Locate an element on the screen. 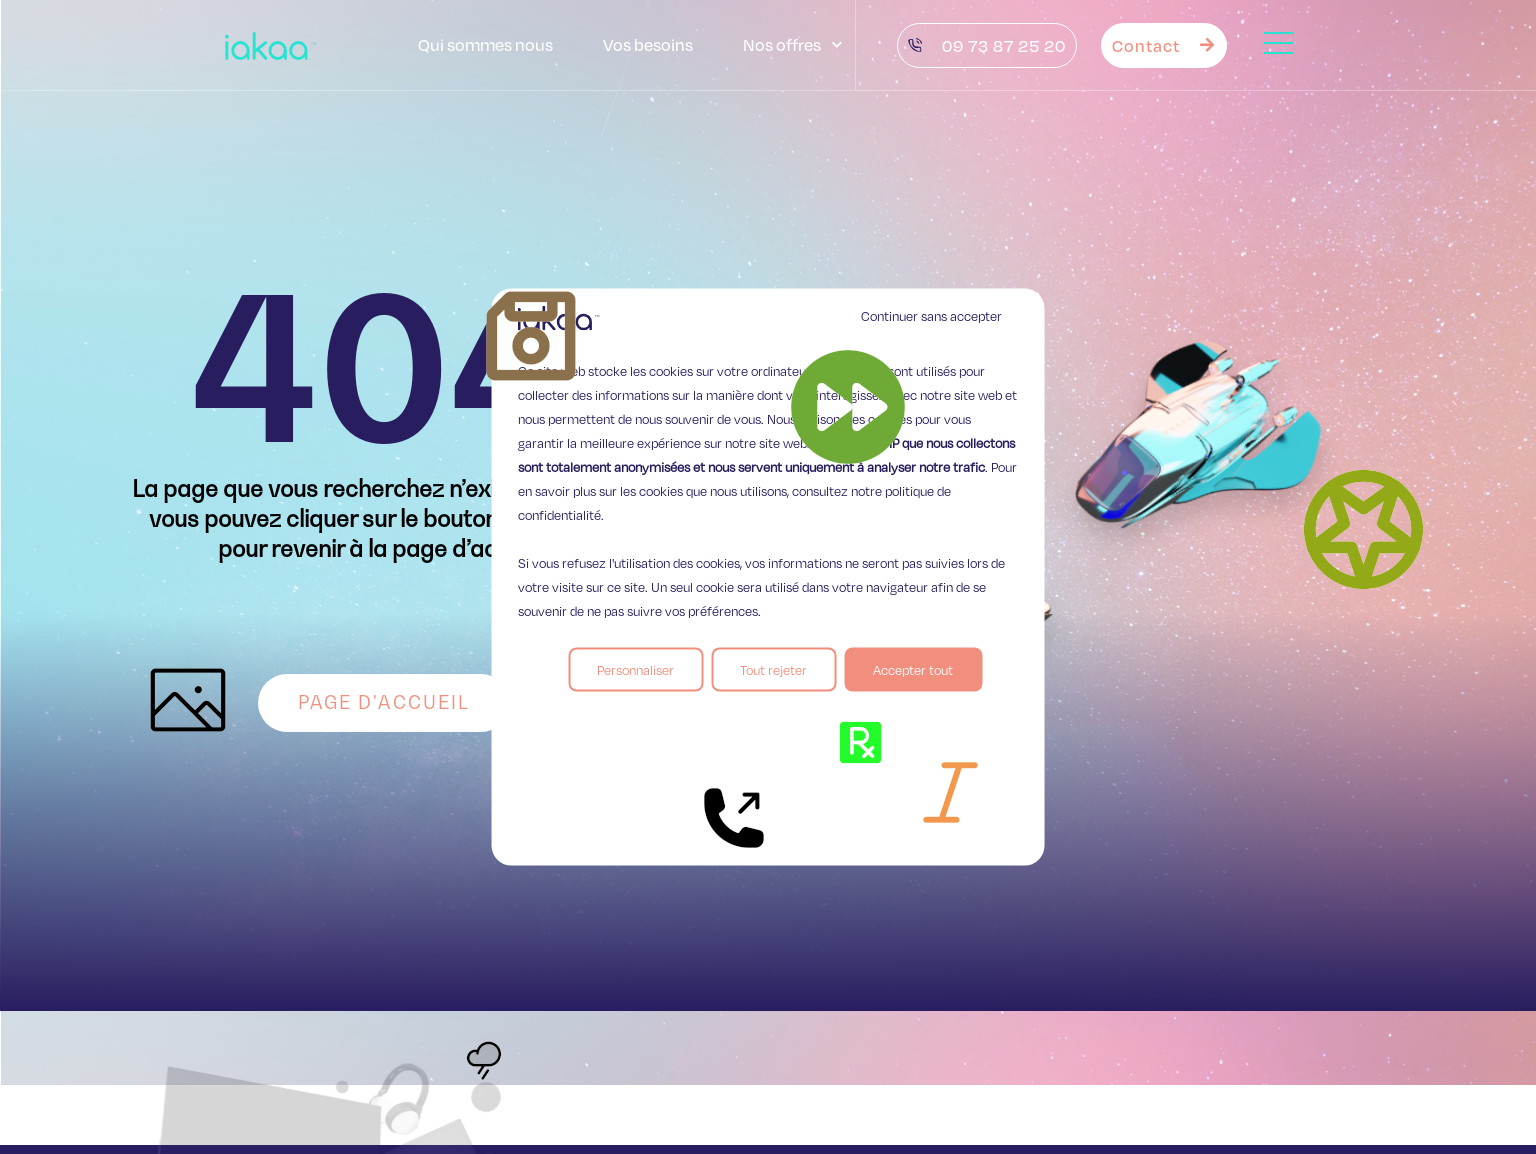  save current file or document is located at coordinates (531, 336).